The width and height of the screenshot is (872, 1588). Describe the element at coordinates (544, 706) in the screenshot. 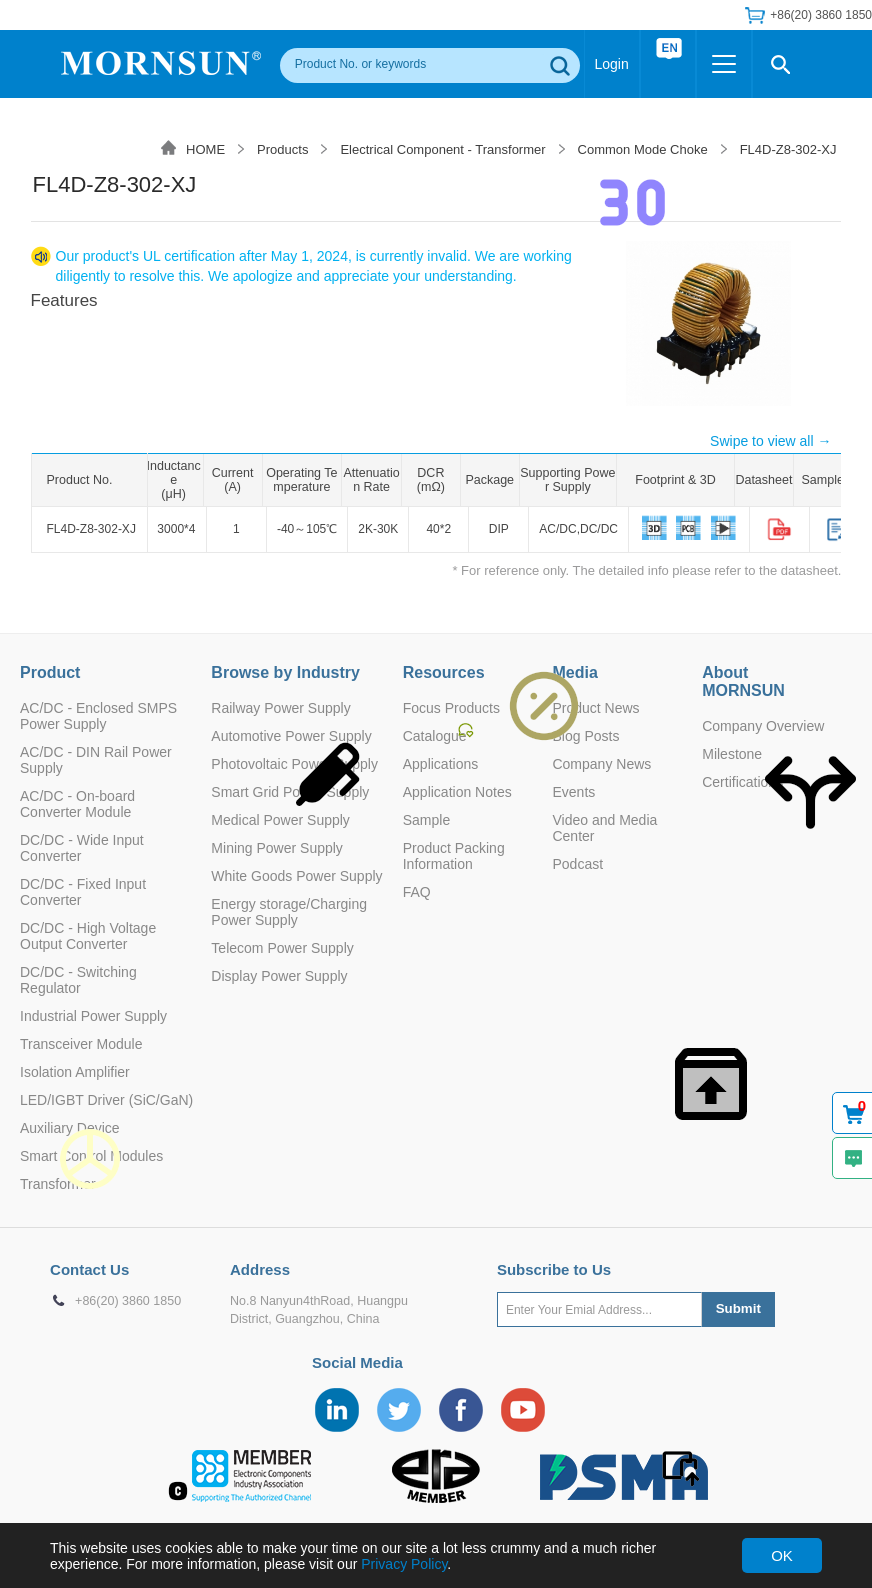

I see `view discount or percentage-based promotion` at that location.